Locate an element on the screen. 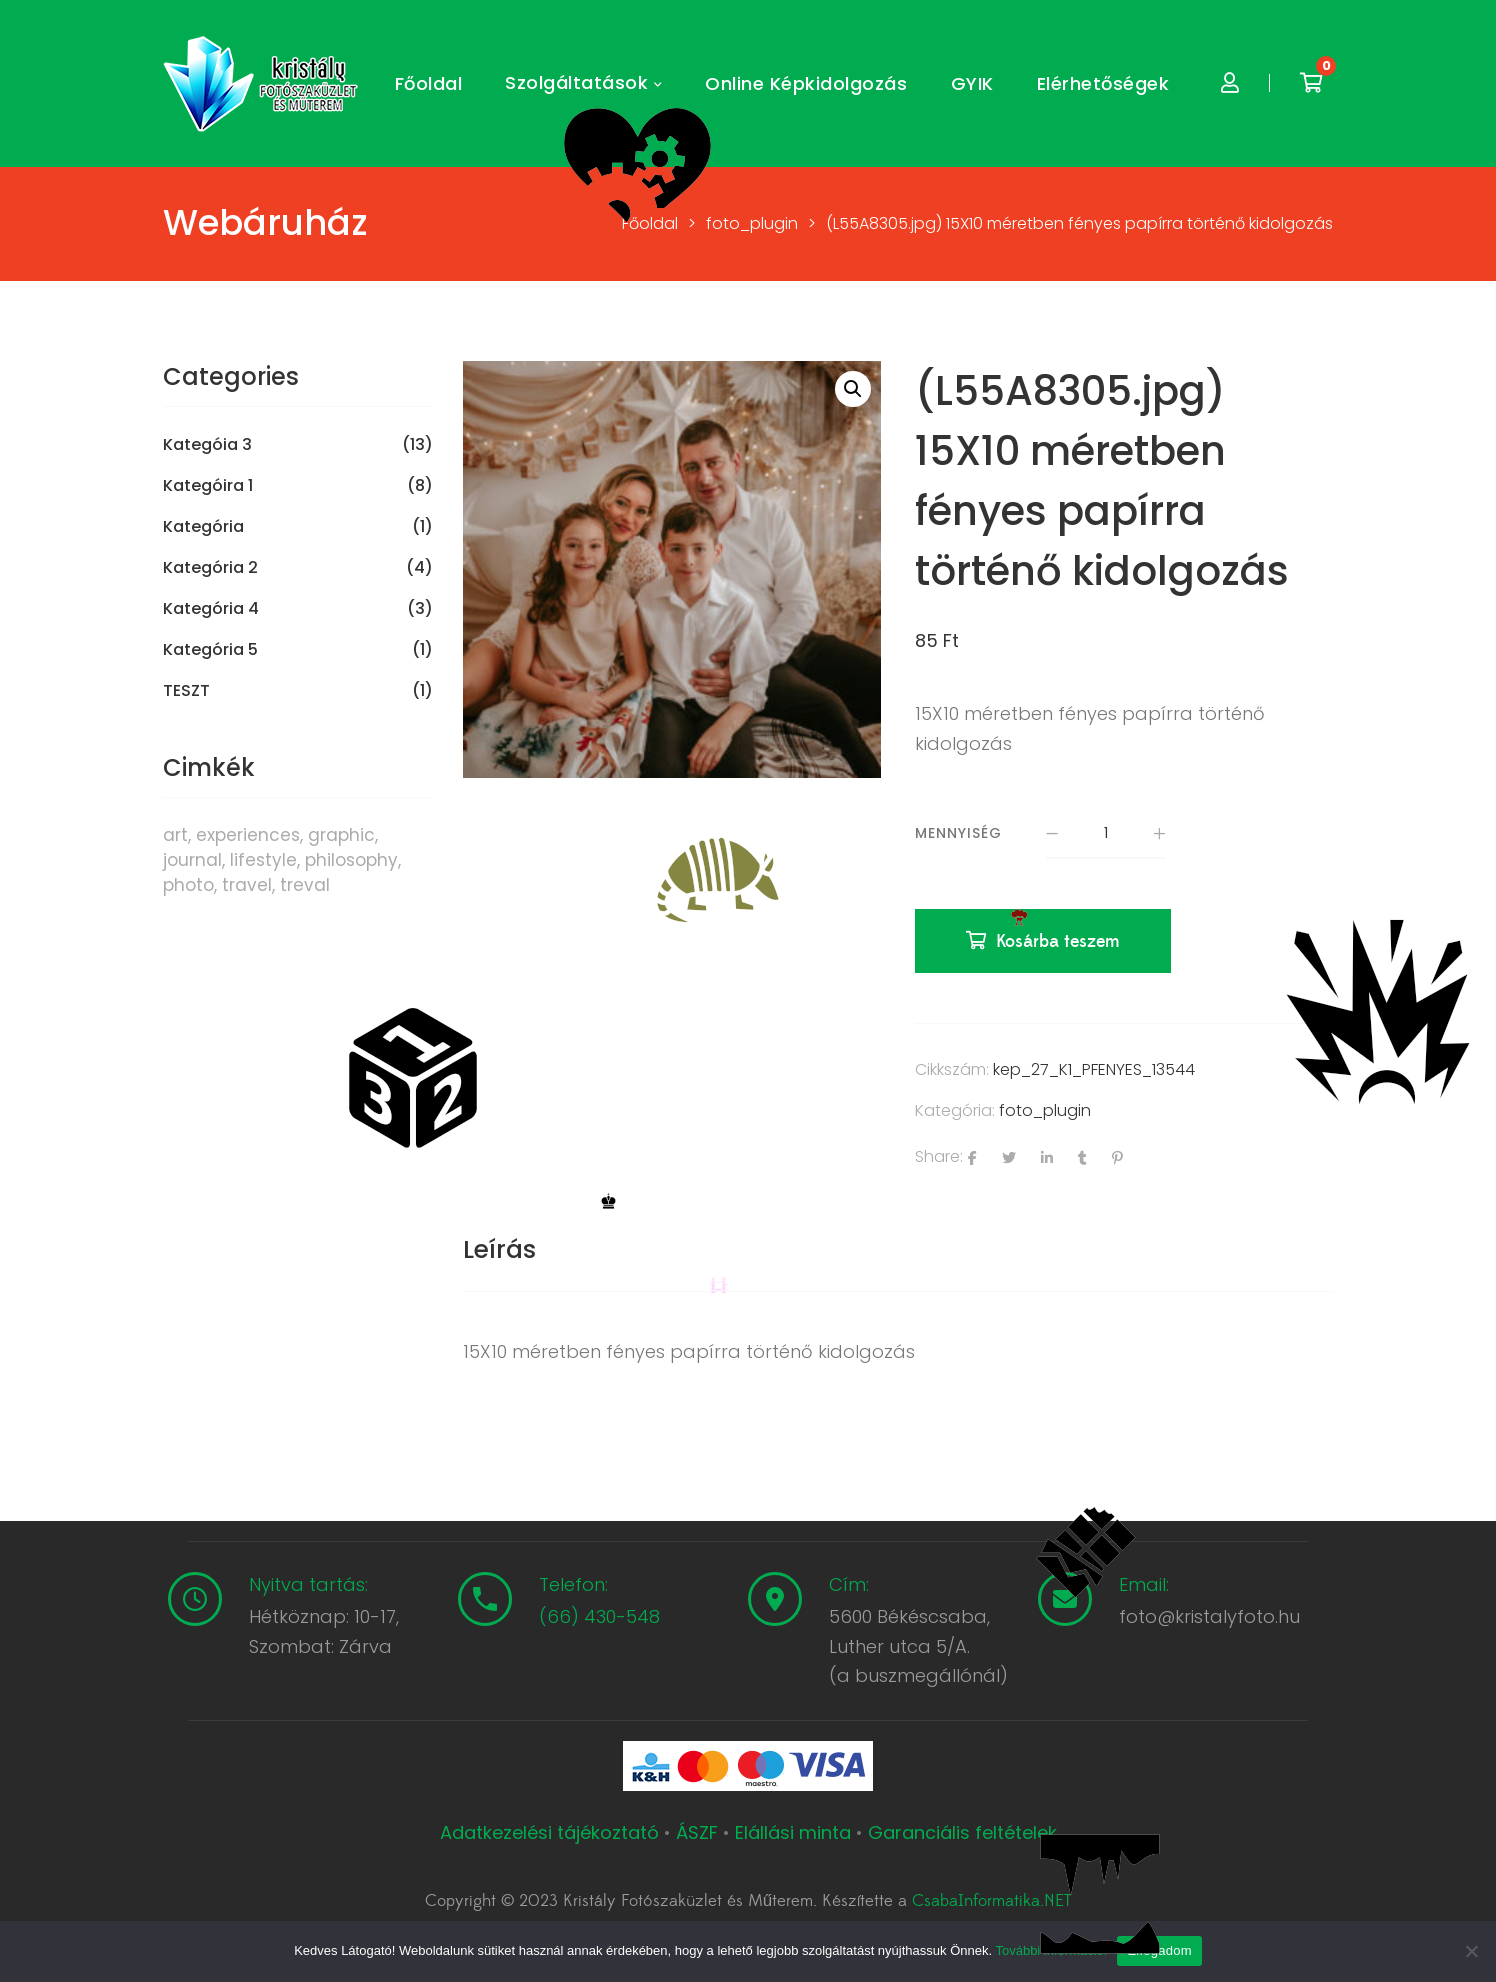 This screenshot has height=1982, width=1496. enter a treehouse or forest dwelling is located at coordinates (1019, 917).